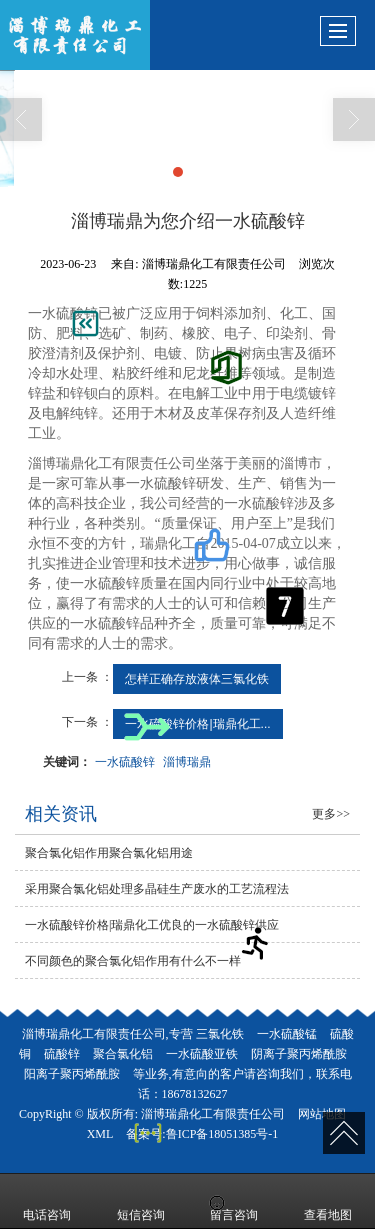 This screenshot has width=375, height=1229. Describe the element at coordinates (213, 545) in the screenshot. I see `like or upvote content` at that location.